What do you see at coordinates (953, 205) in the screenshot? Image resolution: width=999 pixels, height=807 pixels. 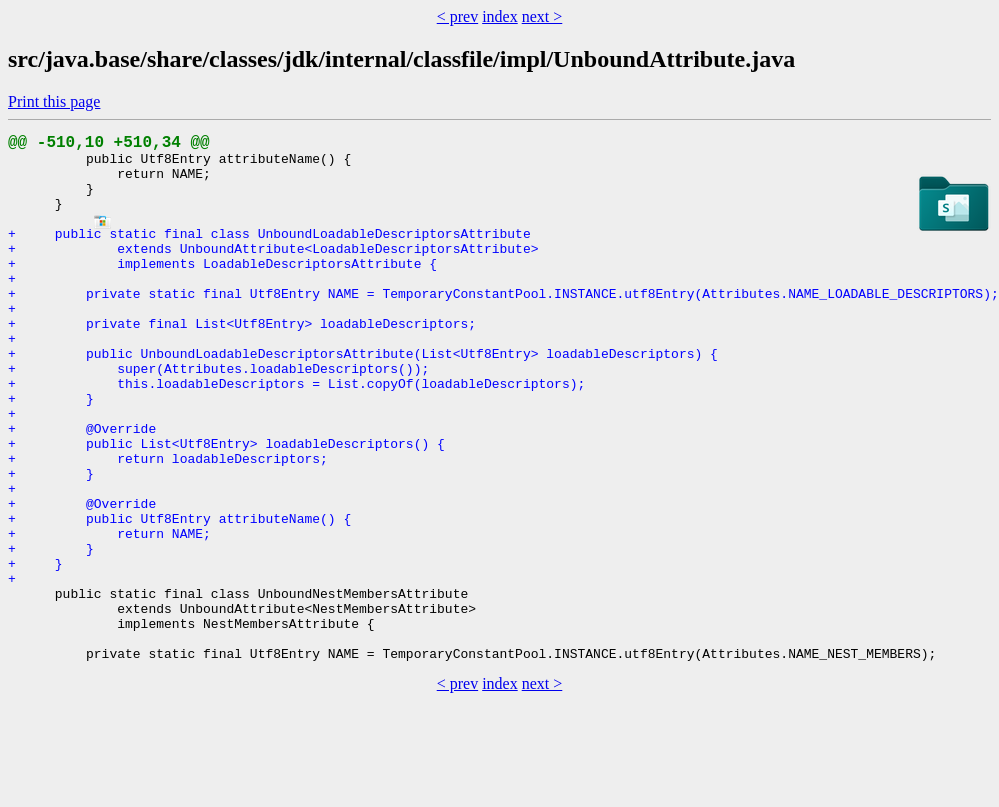 I see `open folder containing microsoft sway files` at bounding box center [953, 205].